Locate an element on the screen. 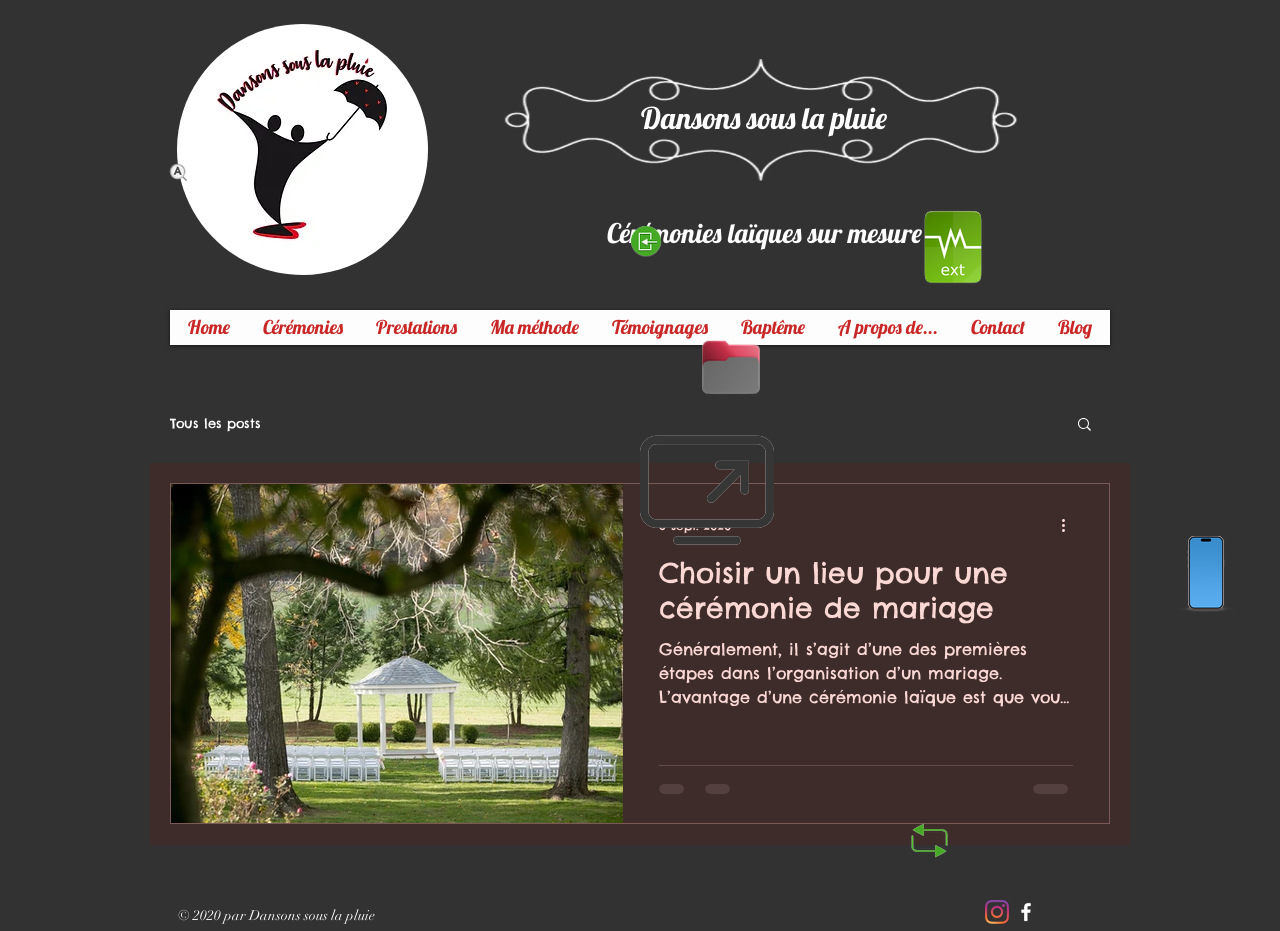  log out of the current session is located at coordinates (646, 241).